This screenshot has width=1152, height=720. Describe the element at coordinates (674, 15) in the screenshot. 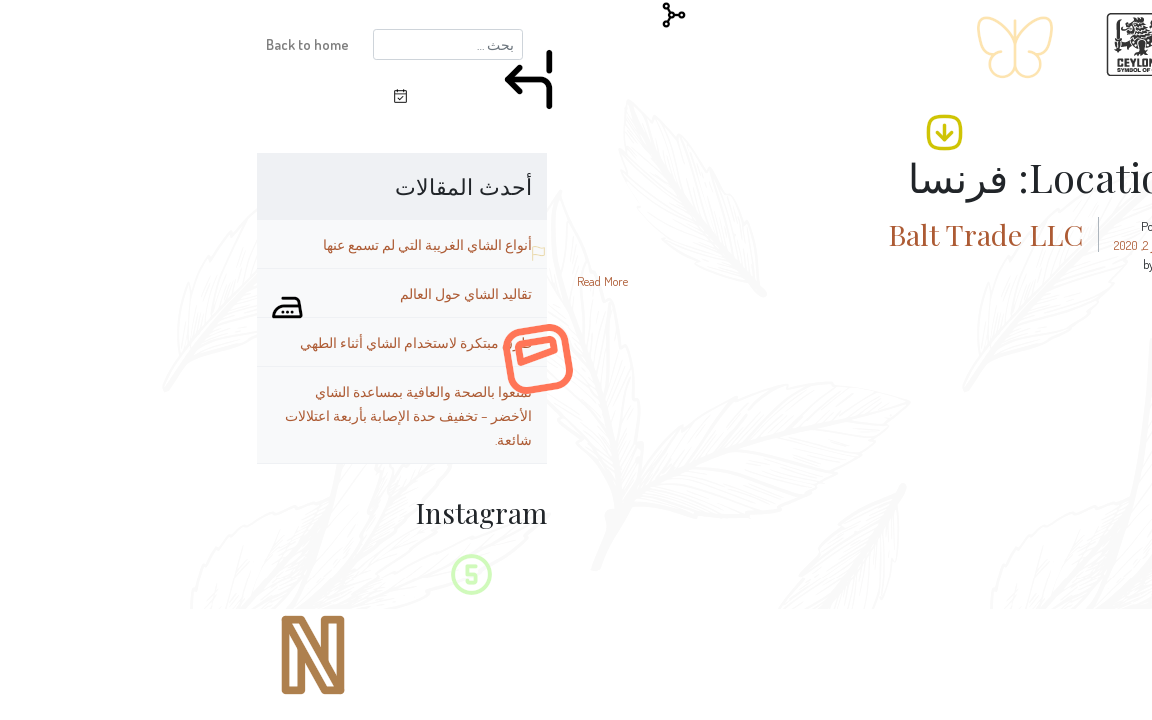

I see `select or switch AI model` at that location.